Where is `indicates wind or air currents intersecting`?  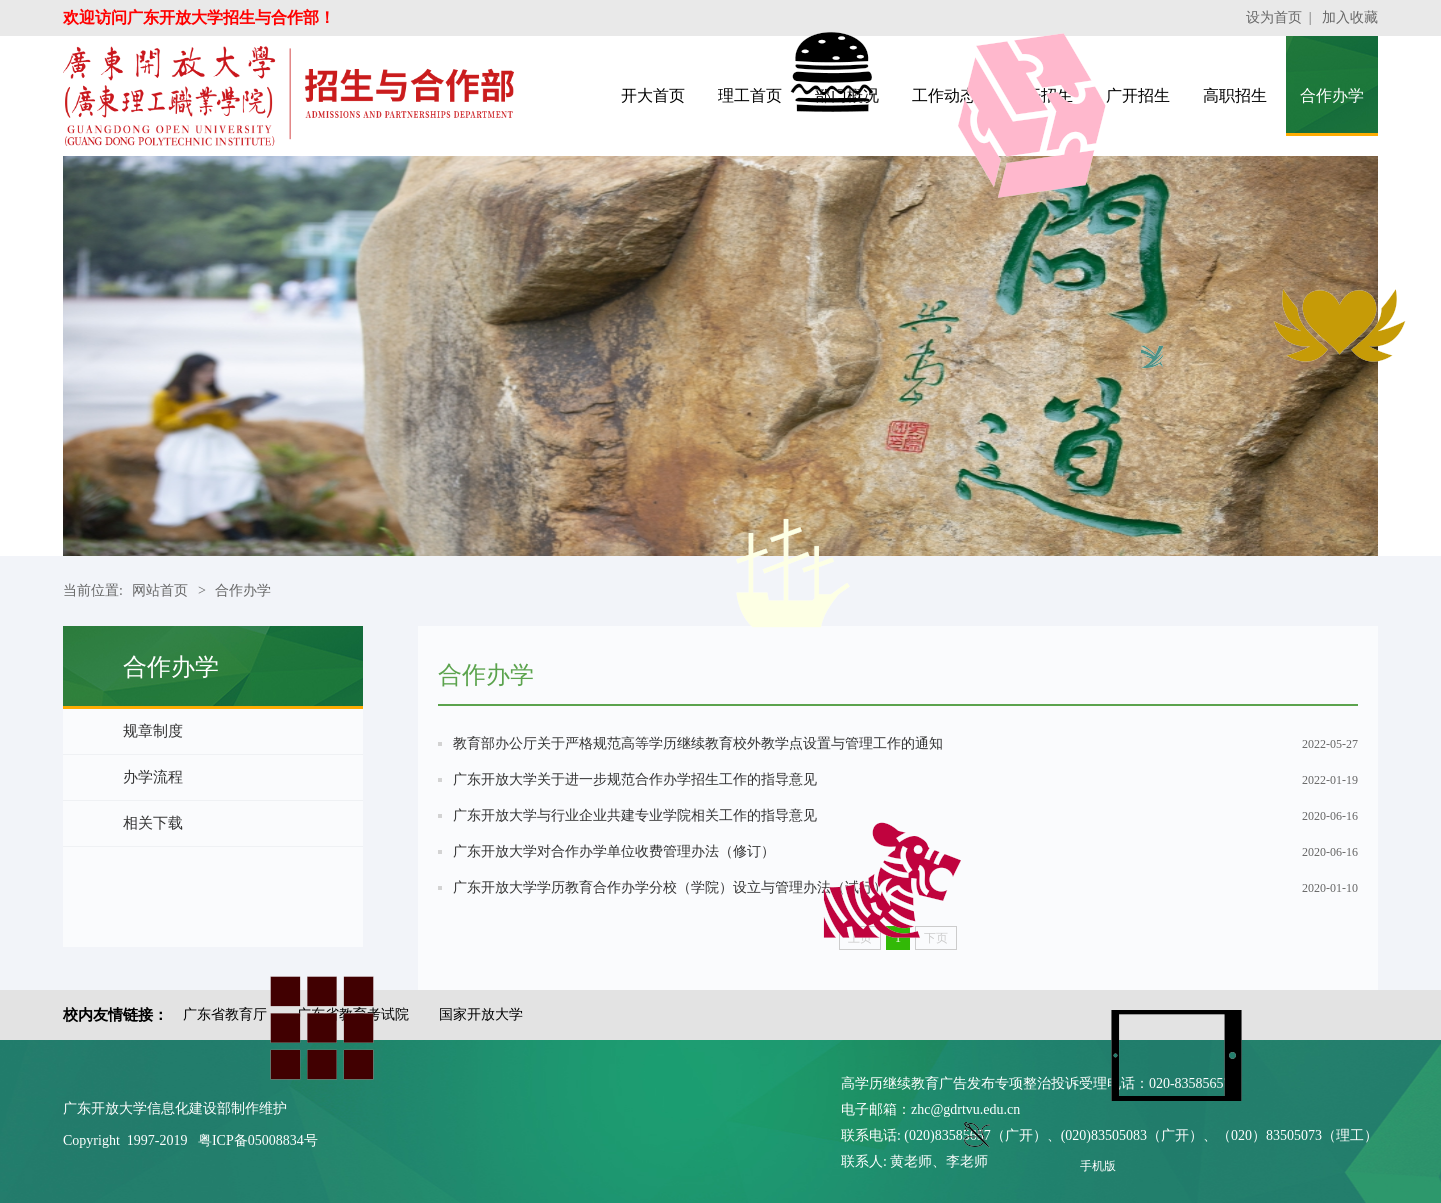
indicates wind or air currents intersecting is located at coordinates (1152, 357).